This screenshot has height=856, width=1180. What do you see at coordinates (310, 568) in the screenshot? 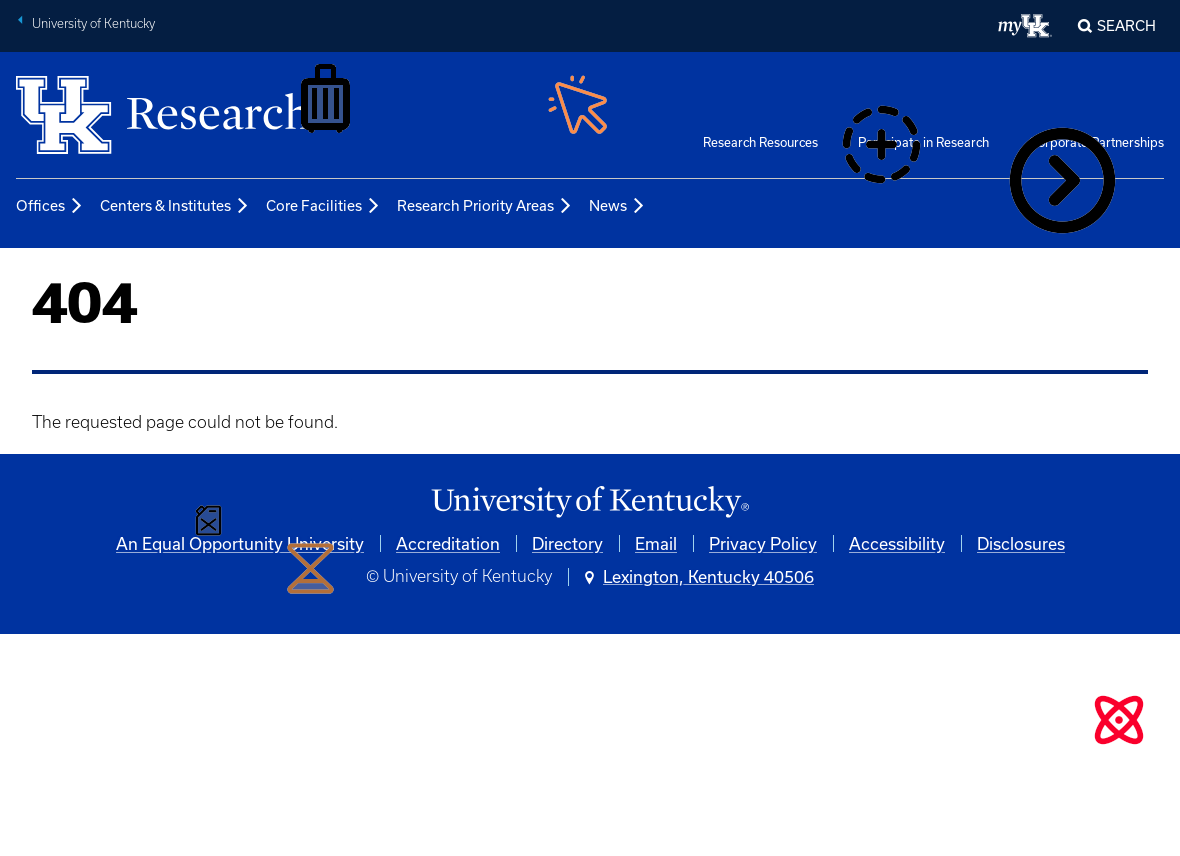
I see `indicates time is running low` at bounding box center [310, 568].